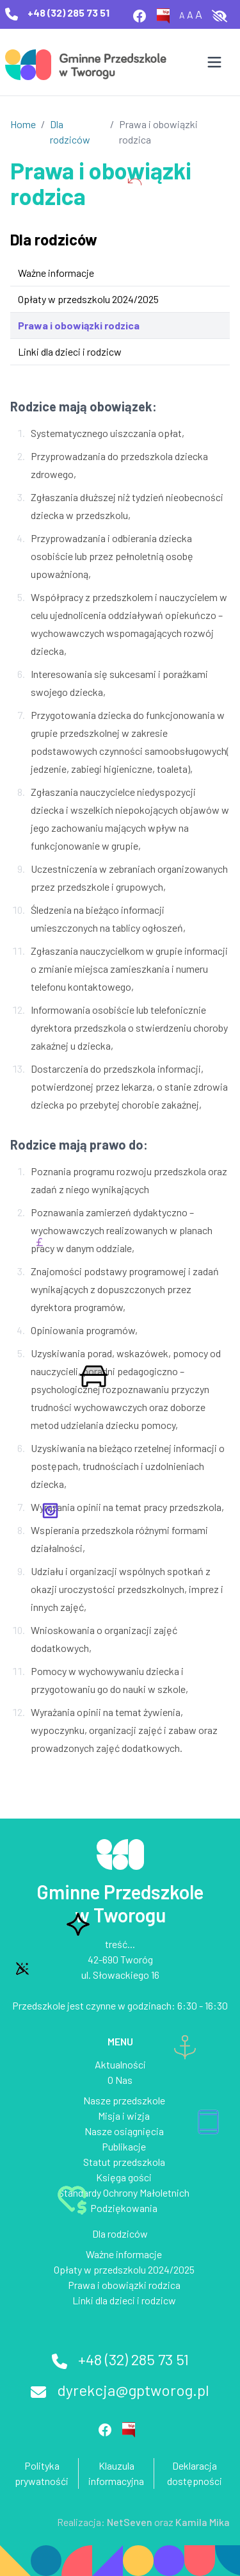 The image size is (240, 2576). I want to click on access laundry or washing machine controls, so click(50, 1510).